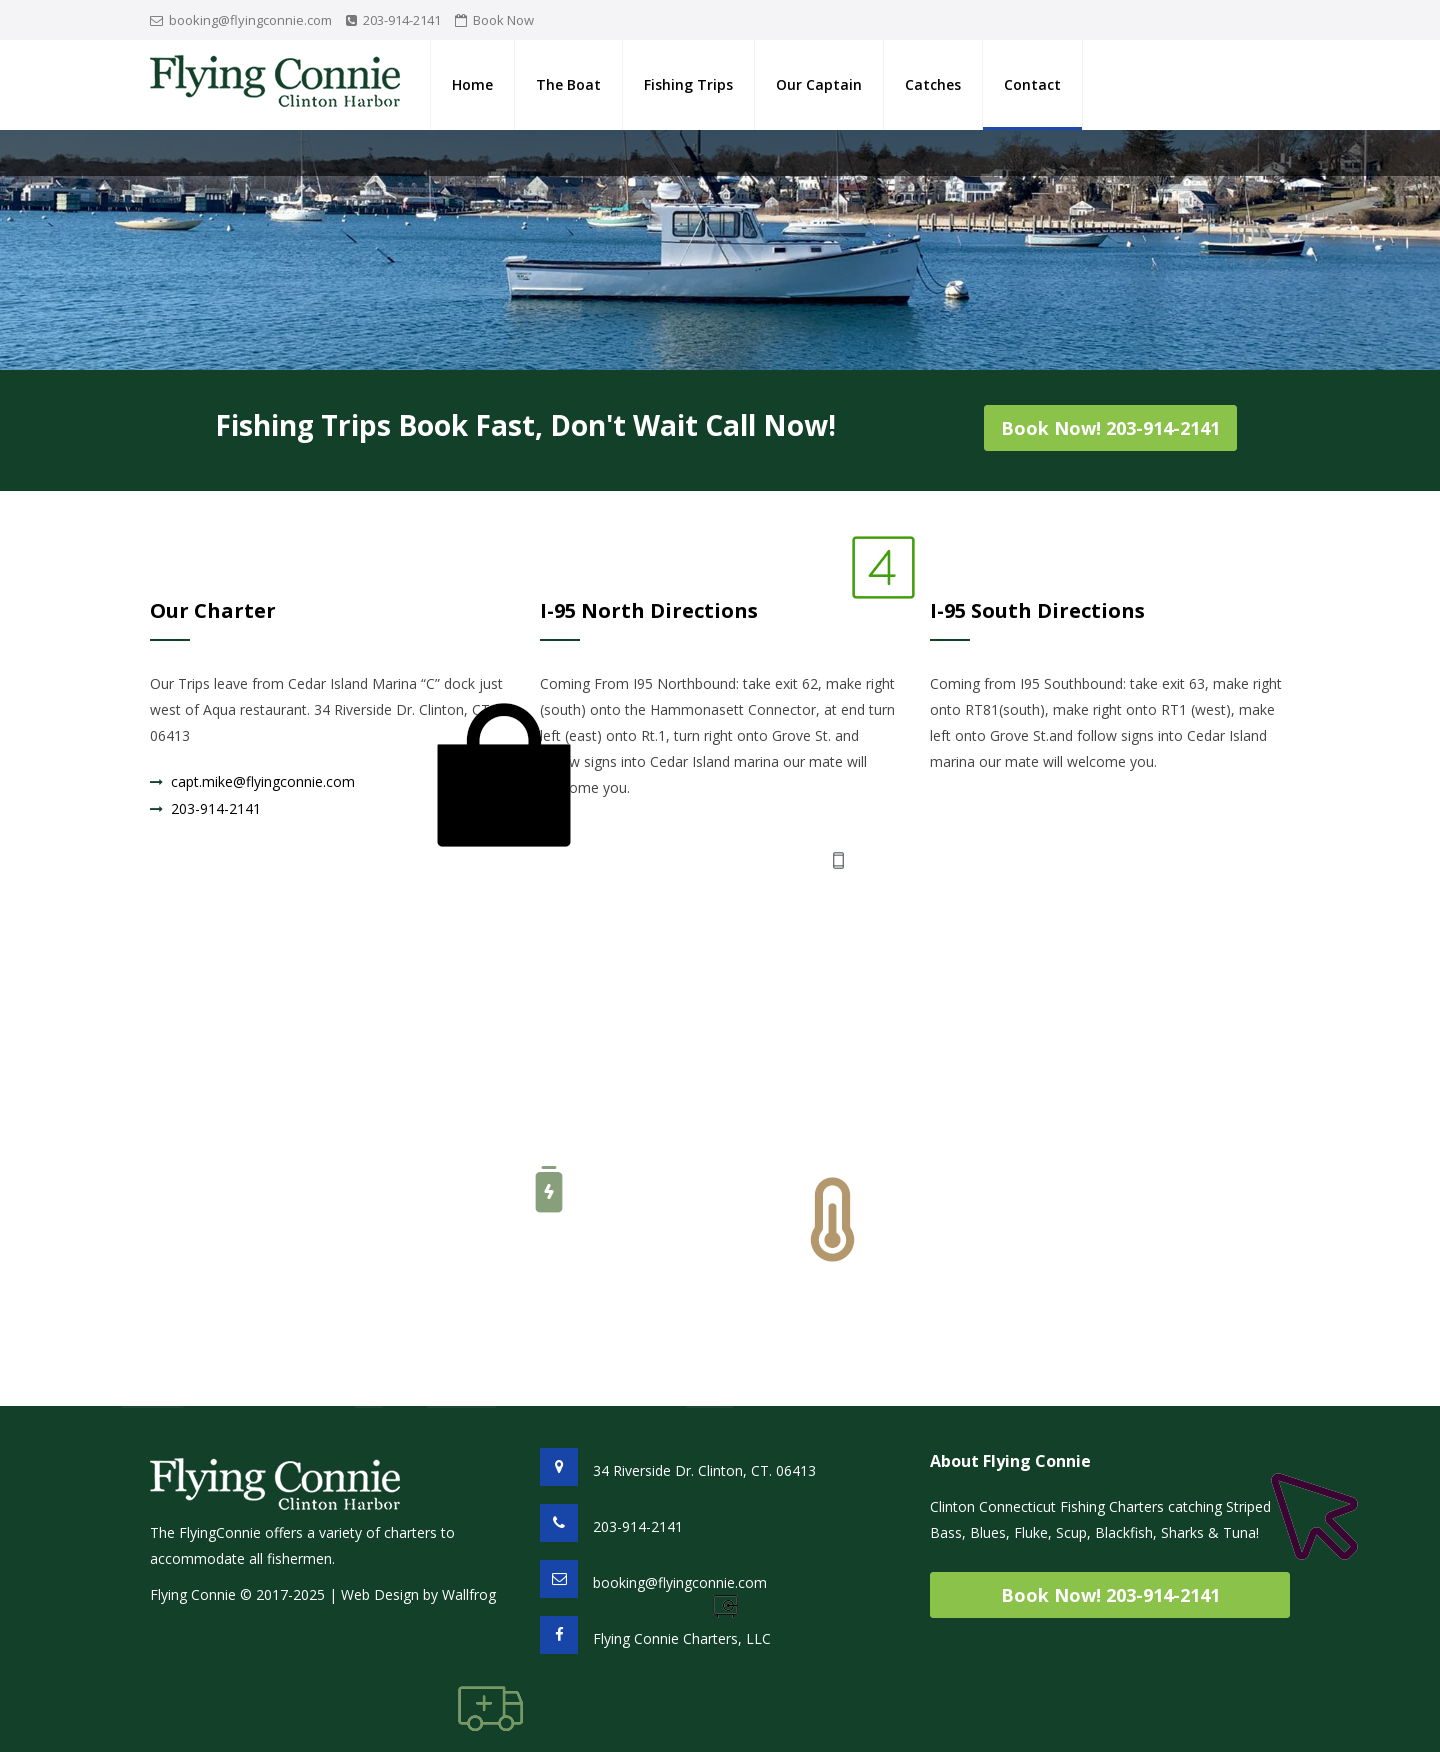 The image size is (1440, 1752). Describe the element at coordinates (488, 1705) in the screenshot. I see `access emergency medical services` at that location.